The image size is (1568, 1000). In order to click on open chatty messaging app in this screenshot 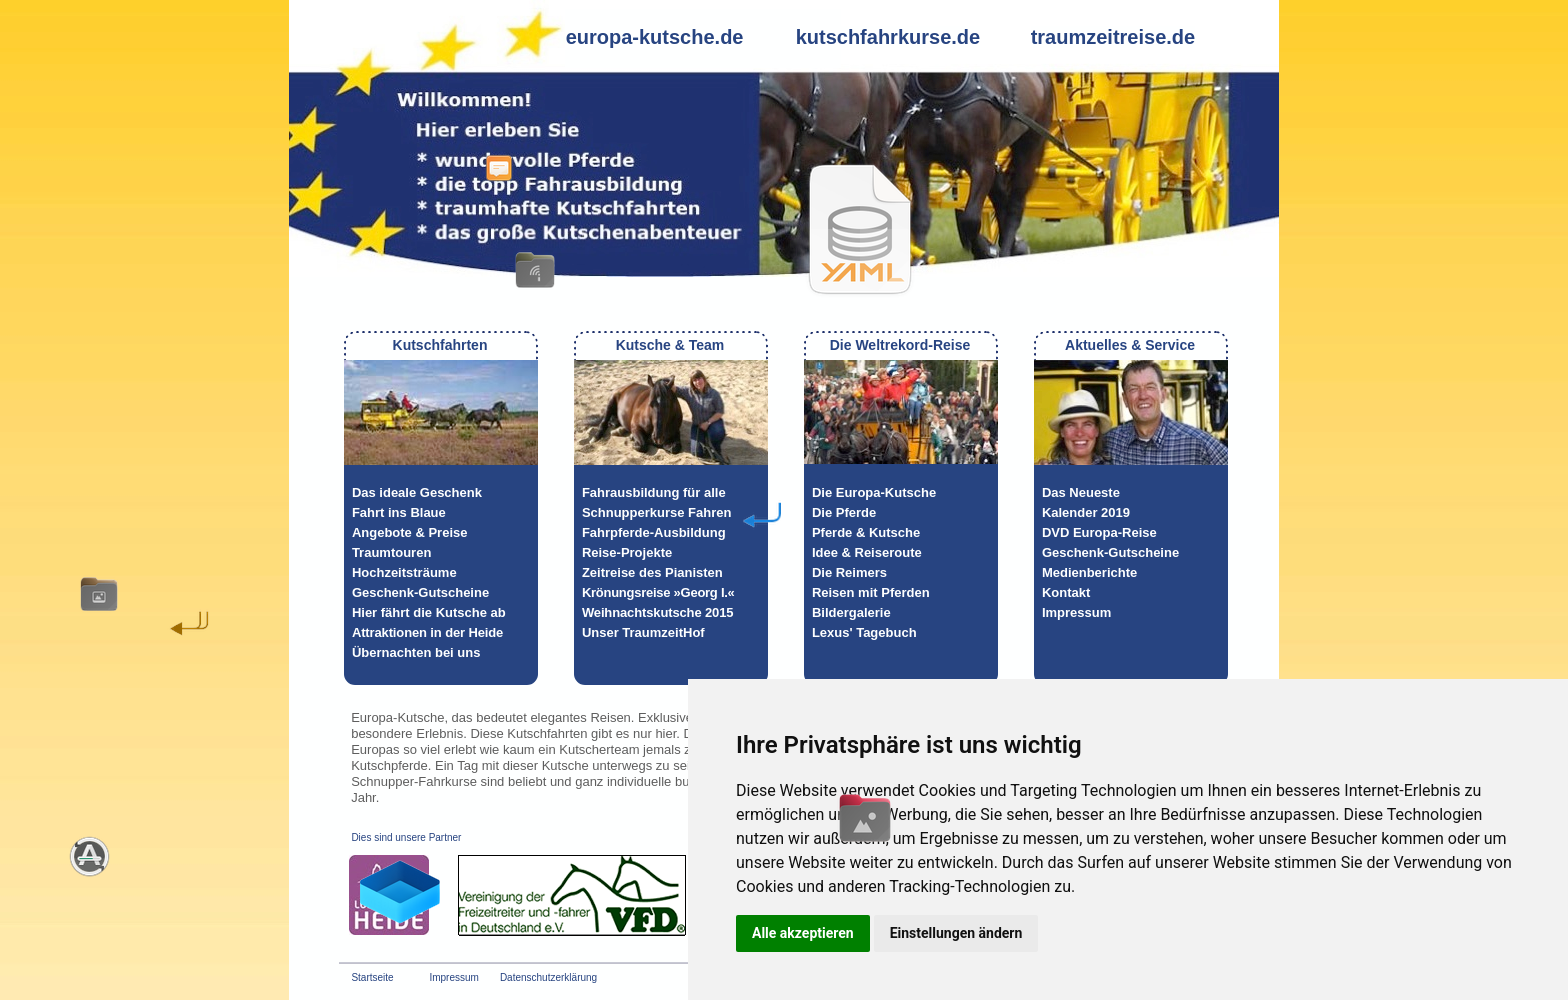, I will do `click(499, 168)`.